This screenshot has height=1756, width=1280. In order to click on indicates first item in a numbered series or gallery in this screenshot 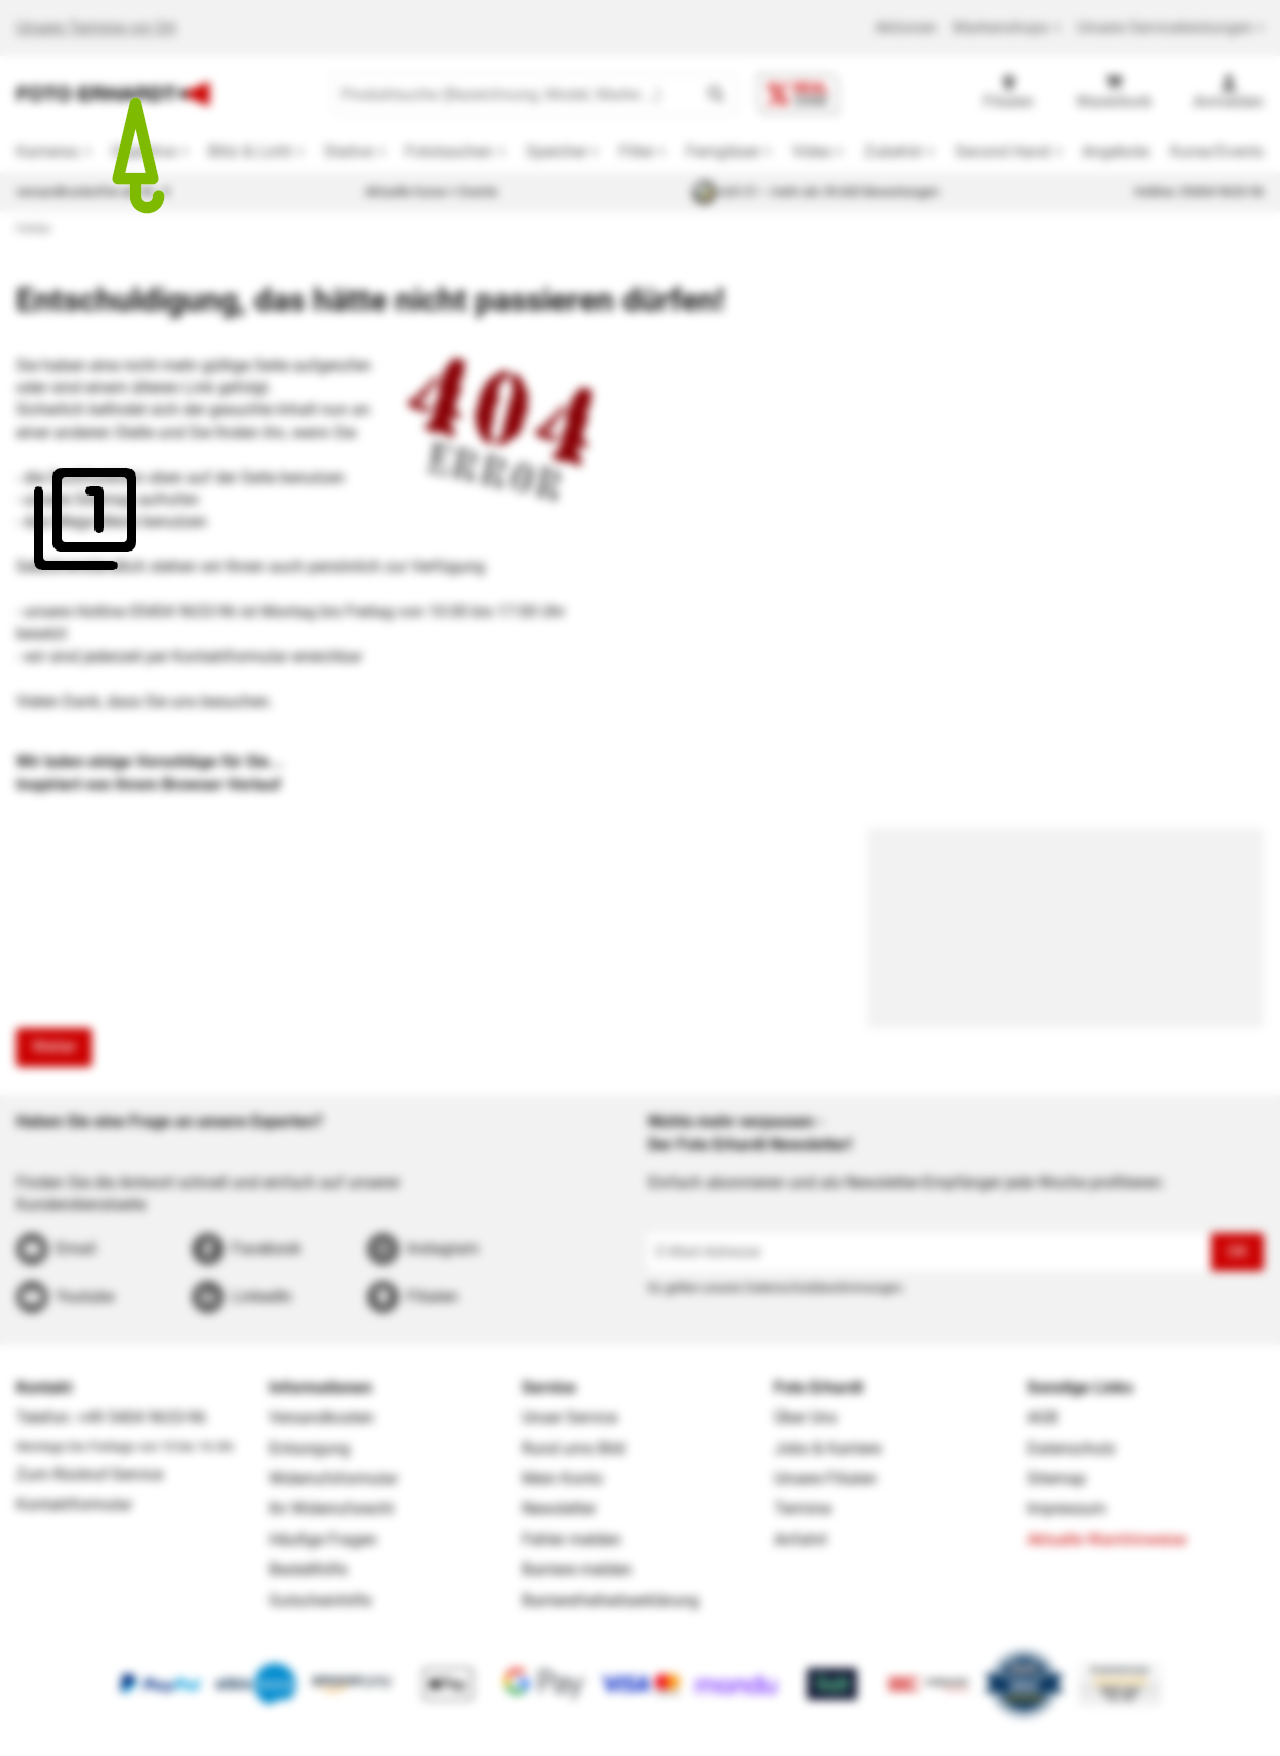, I will do `click(85, 519)`.